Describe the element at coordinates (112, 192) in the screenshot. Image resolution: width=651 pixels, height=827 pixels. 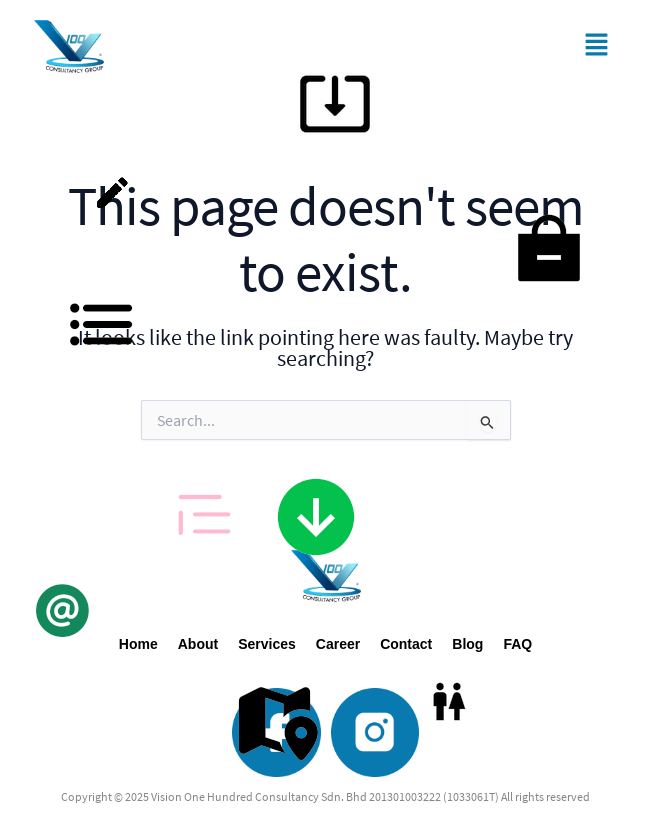
I see `edit content or settings` at that location.